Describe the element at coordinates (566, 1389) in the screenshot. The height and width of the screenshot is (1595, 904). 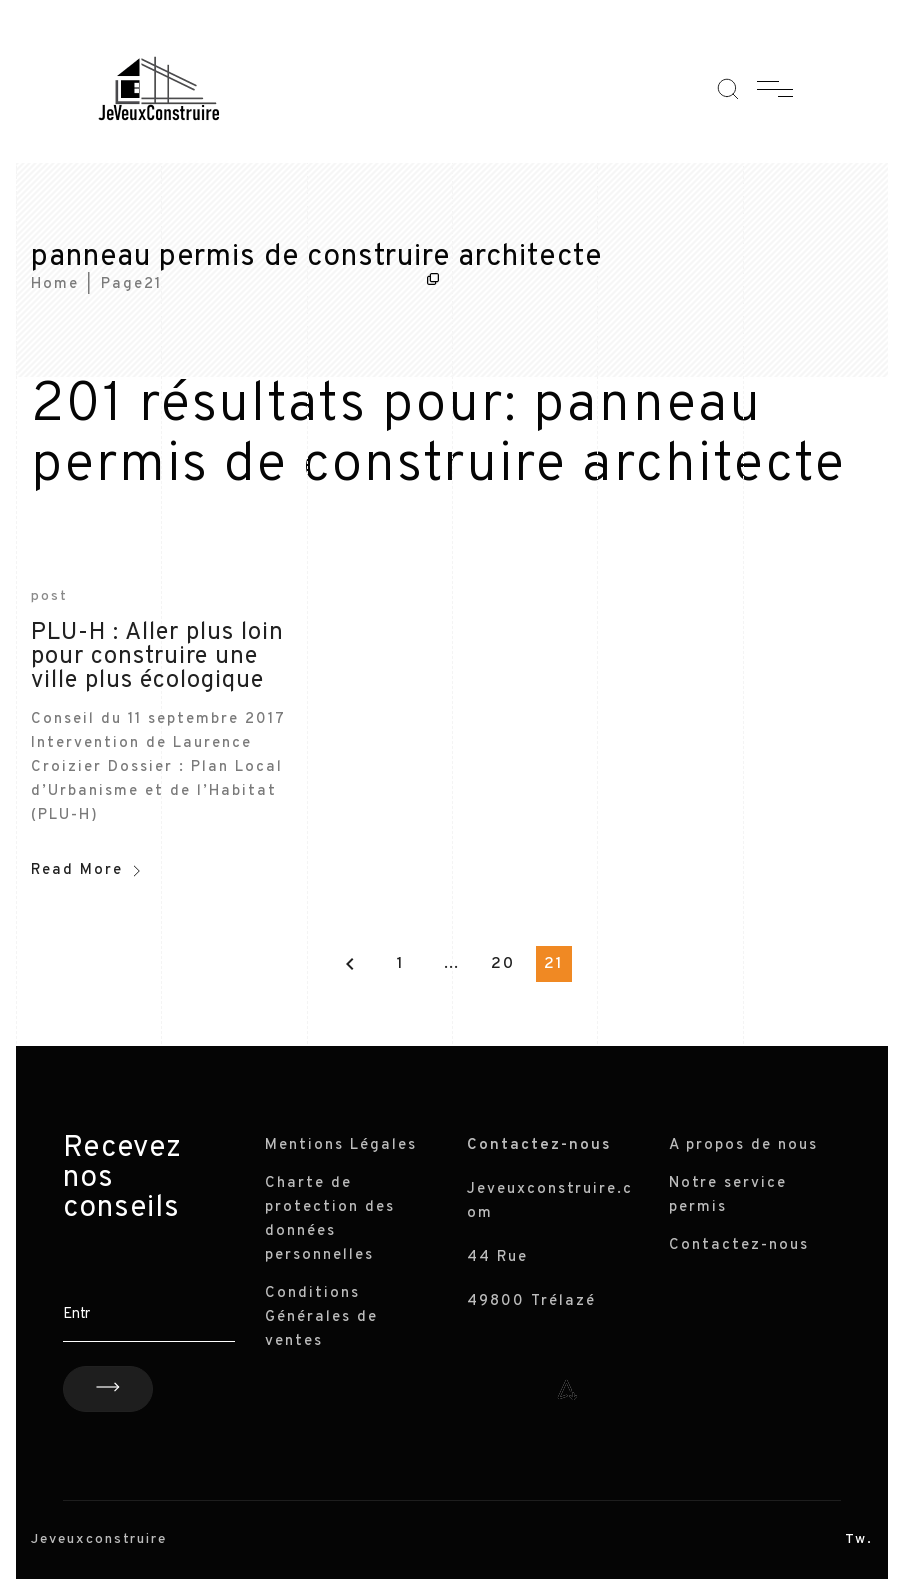
I see `navigate downward or scroll down` at that location.